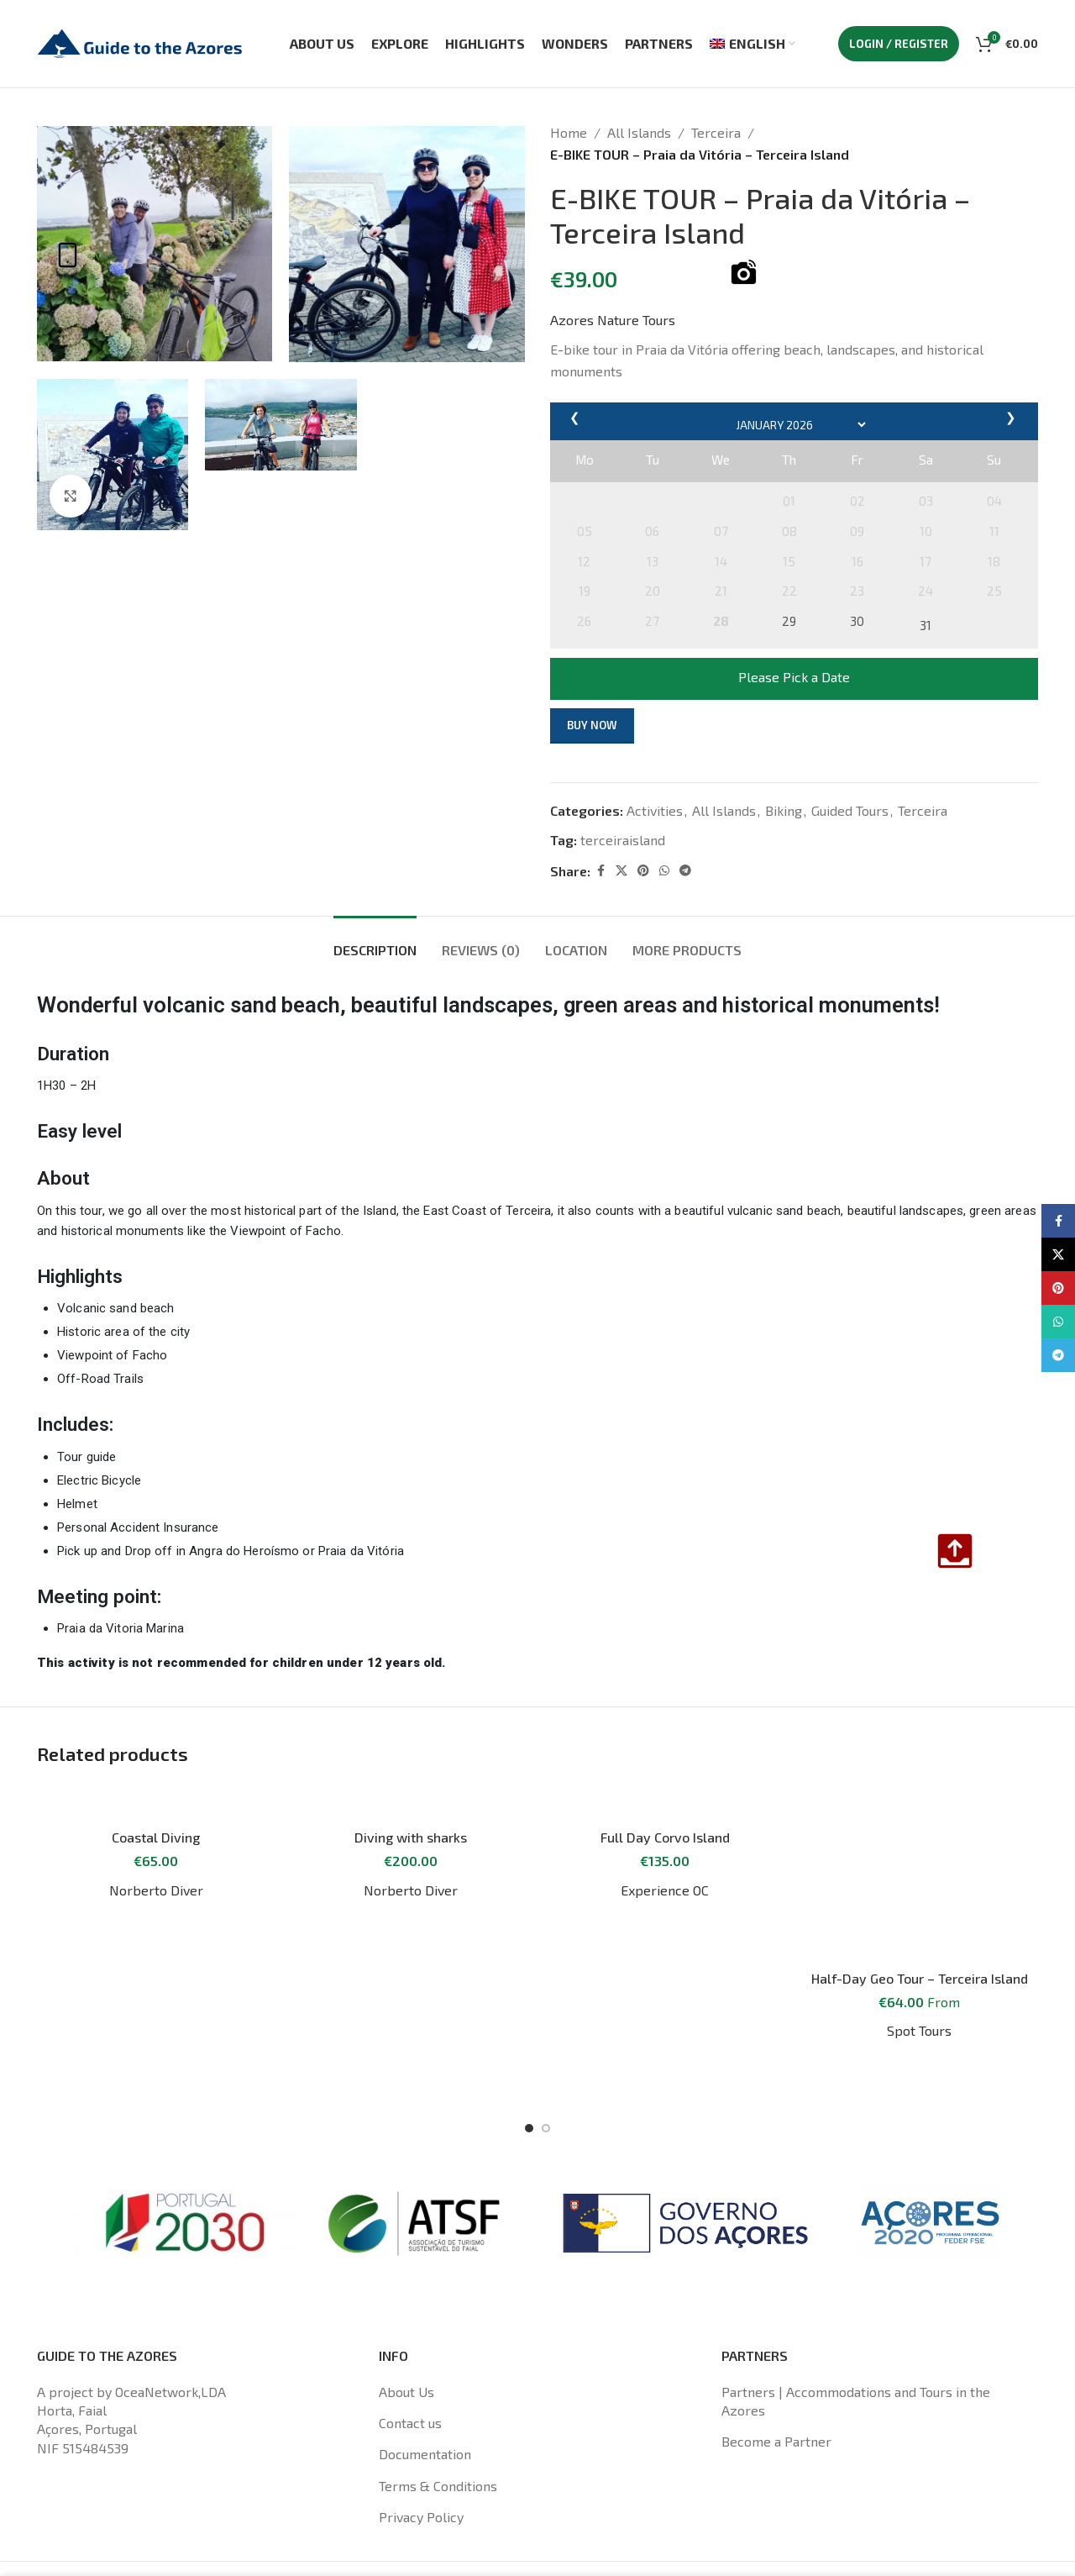  Describe the element at coordinates (67, 255) in the screenshot. I see `access mobile device settings` at that location.